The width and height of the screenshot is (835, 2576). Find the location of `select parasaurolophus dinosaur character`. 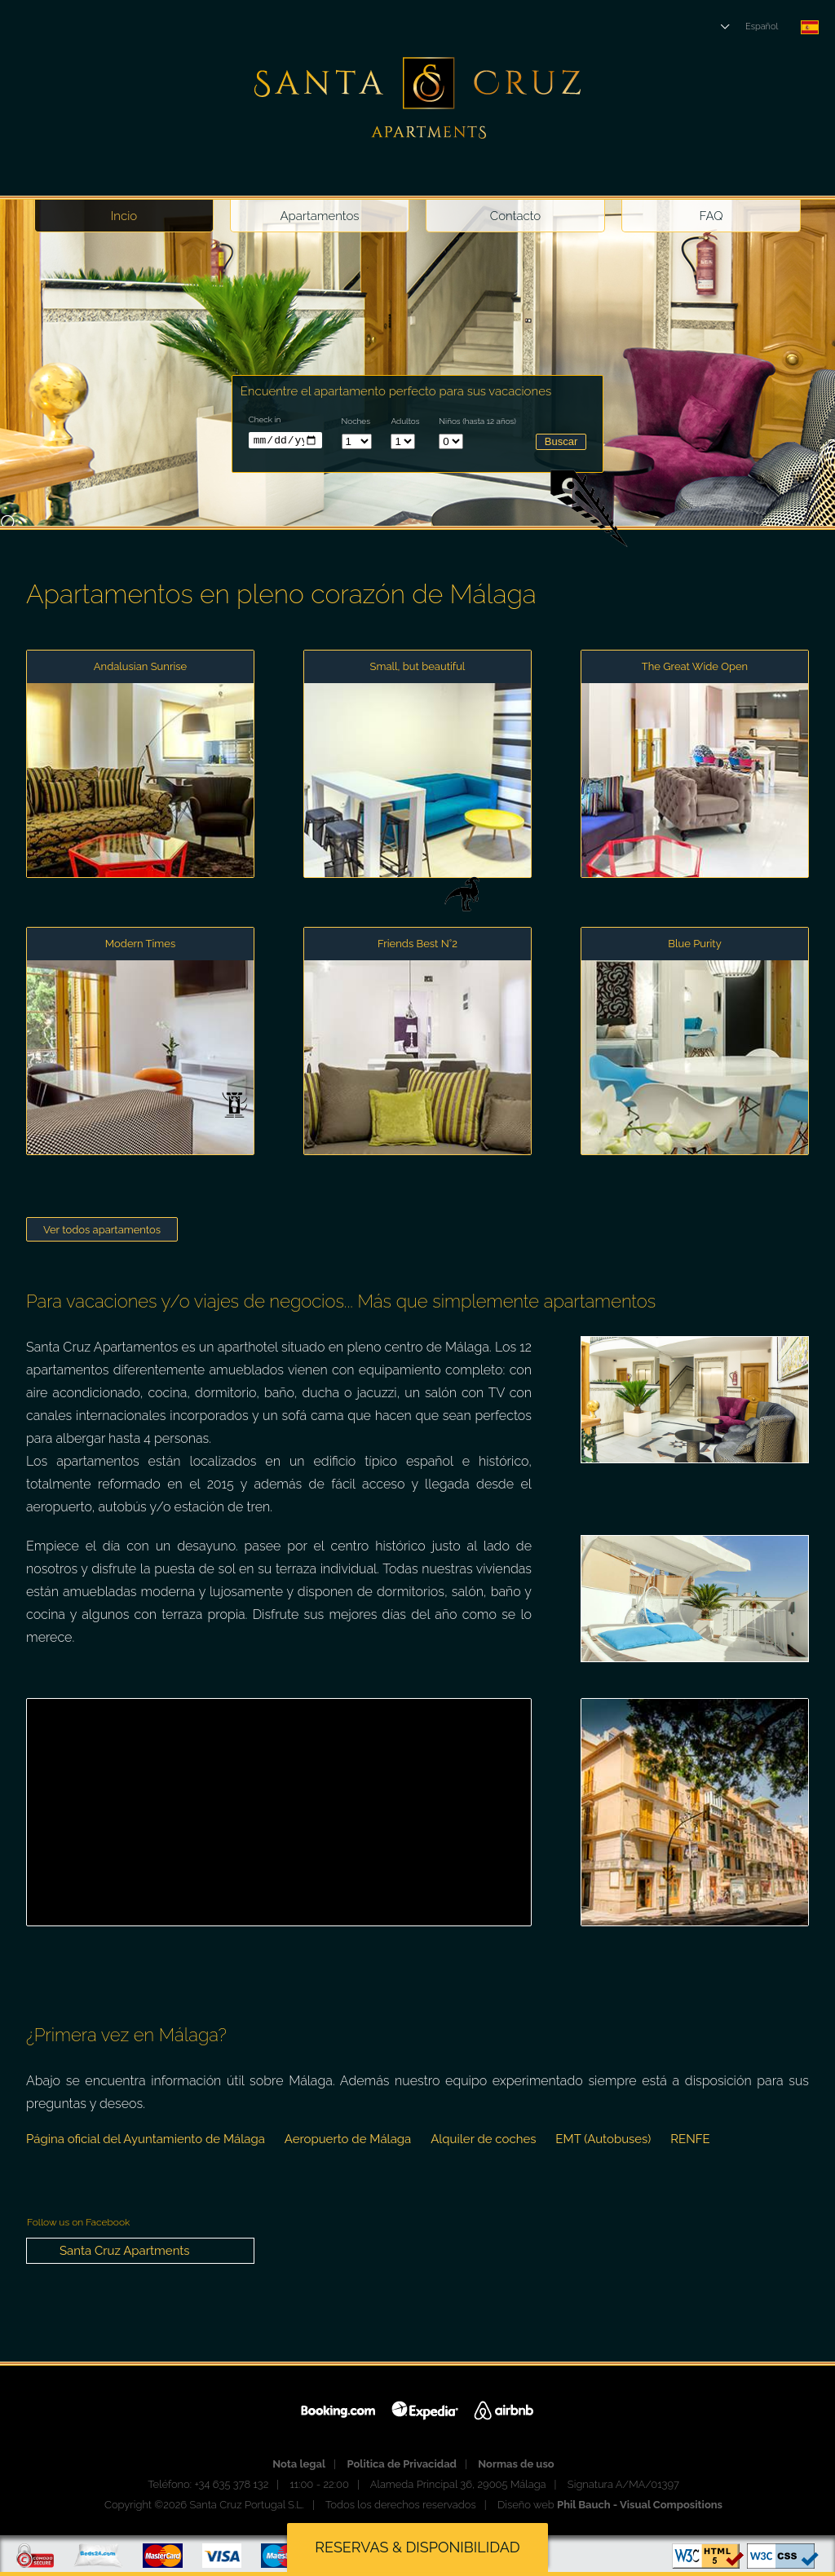

select parasaurolophus dinosaur character is located at coordinates (462, 894).